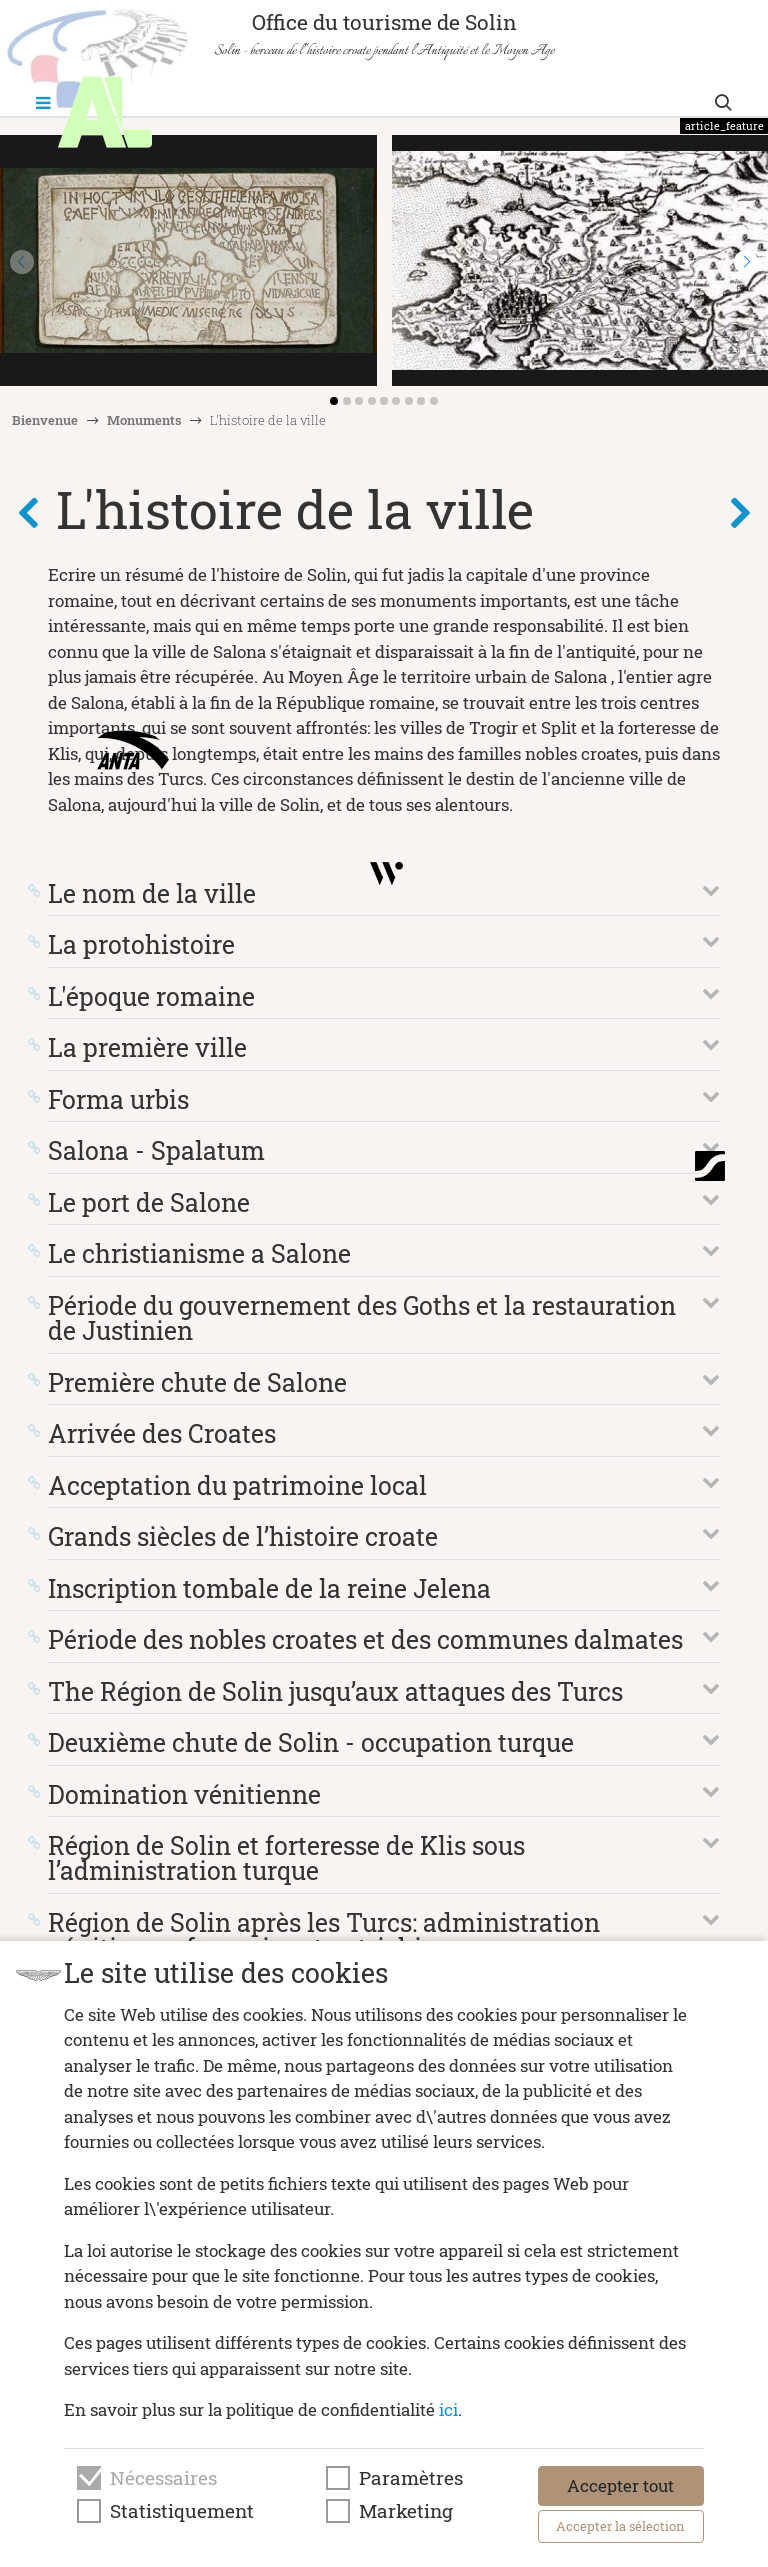  What do you see at coordinates (710, 1166) in the screenshot?
I see `open statista website or app` at bounding box center [710, 1166].